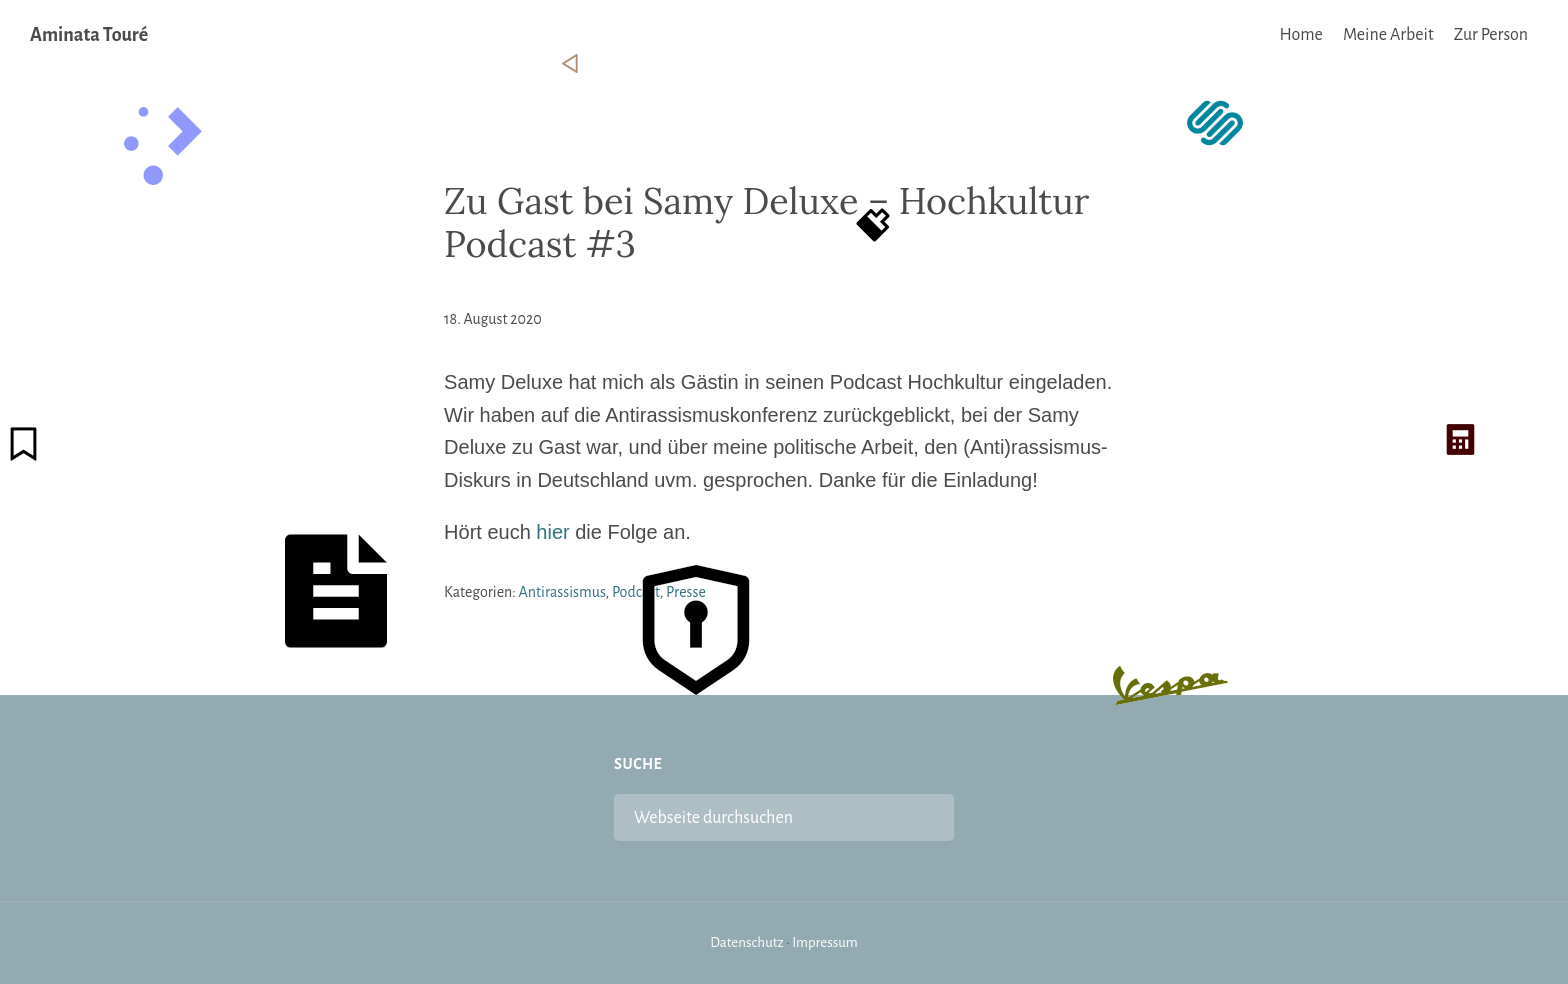 The image size is (1568, 984). Describe the element at coordinates (163, 146) in the screenshot. I see `KDE Plasma desktop environment logo` at that location.